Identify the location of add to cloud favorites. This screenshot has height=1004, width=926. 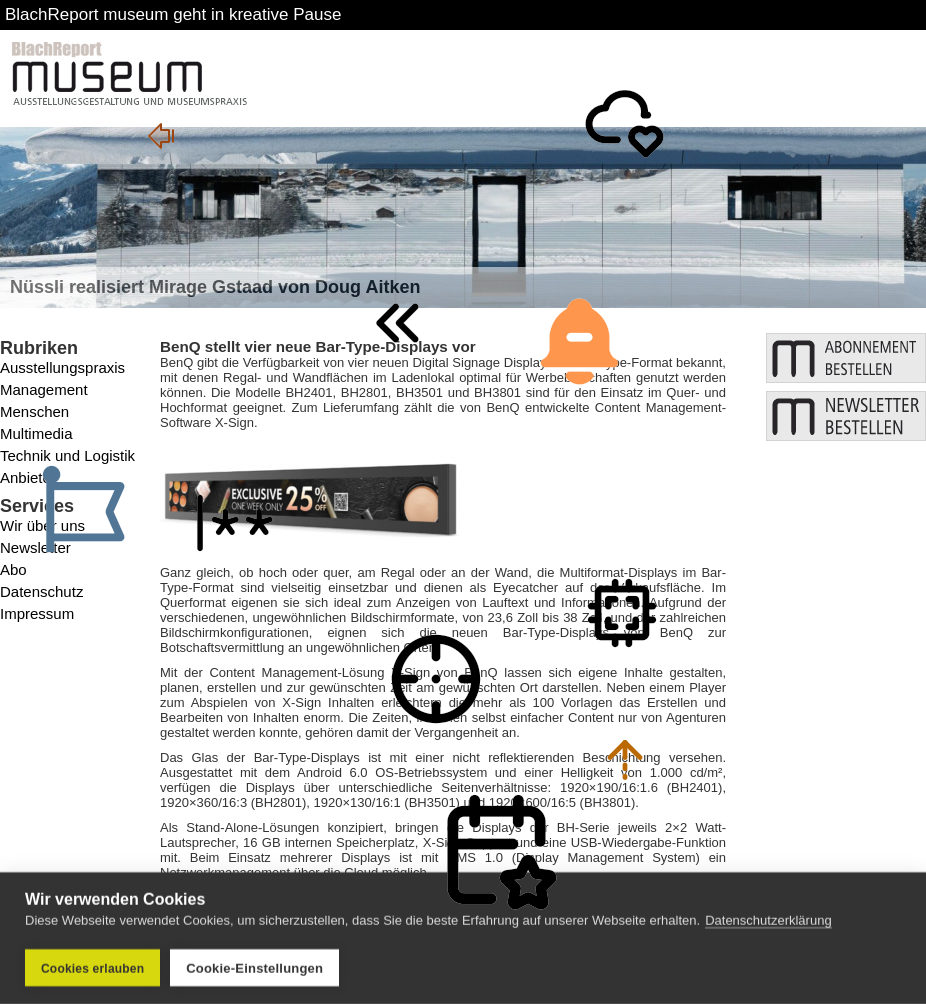
(624, 118).